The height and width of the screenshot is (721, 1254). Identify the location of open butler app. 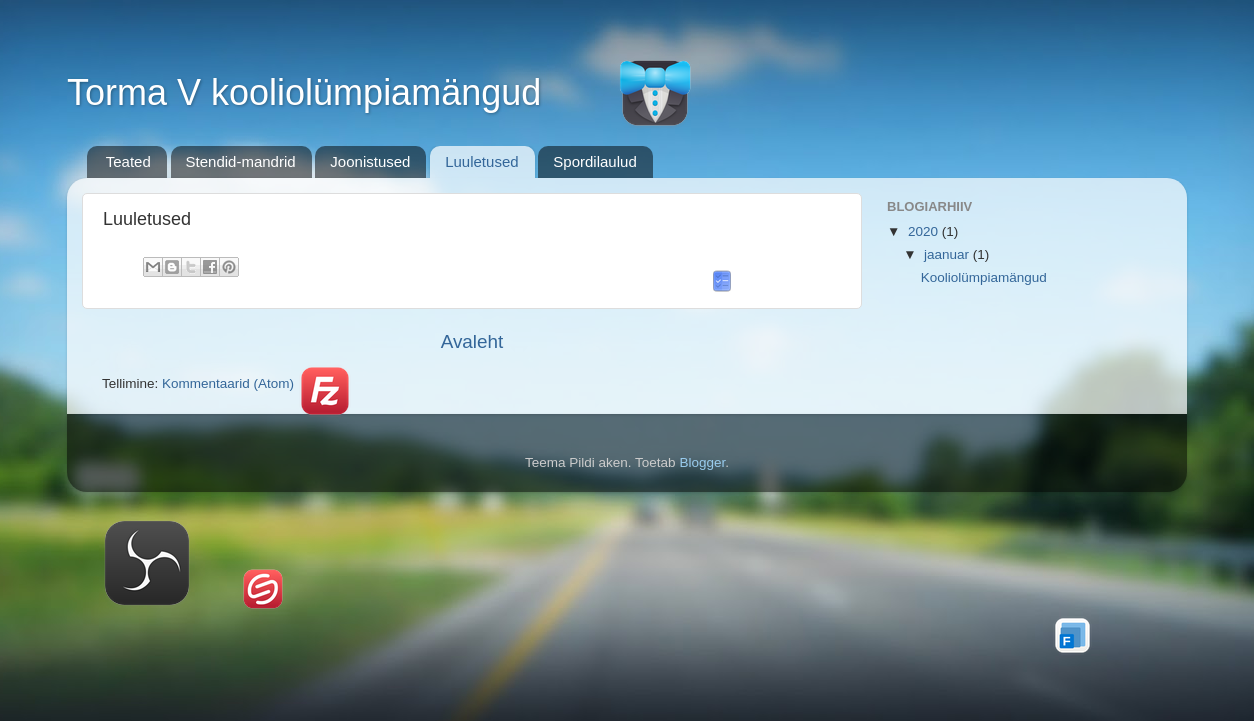
(655, 93).